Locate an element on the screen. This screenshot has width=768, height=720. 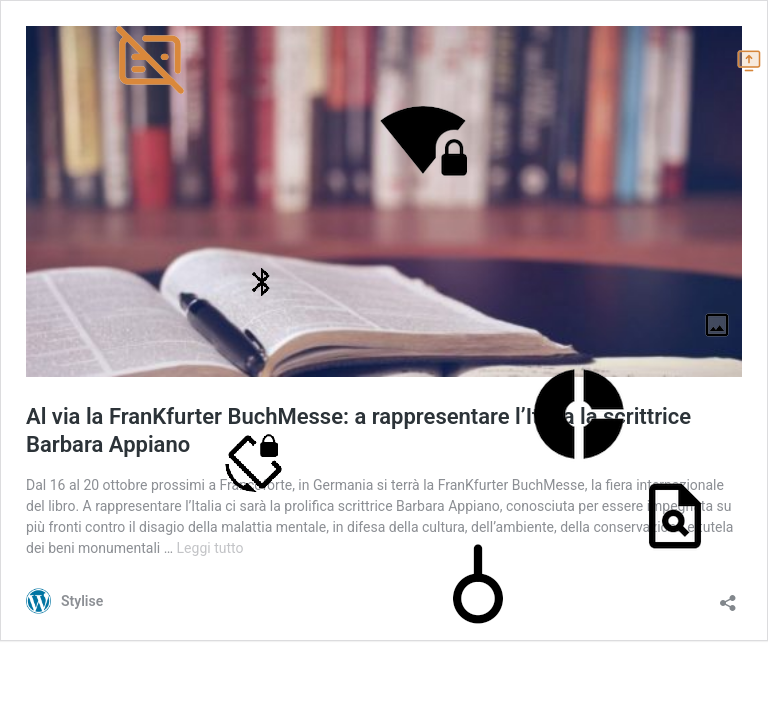
view analytics or statistics breakdown is located at coordinates (579, 414).